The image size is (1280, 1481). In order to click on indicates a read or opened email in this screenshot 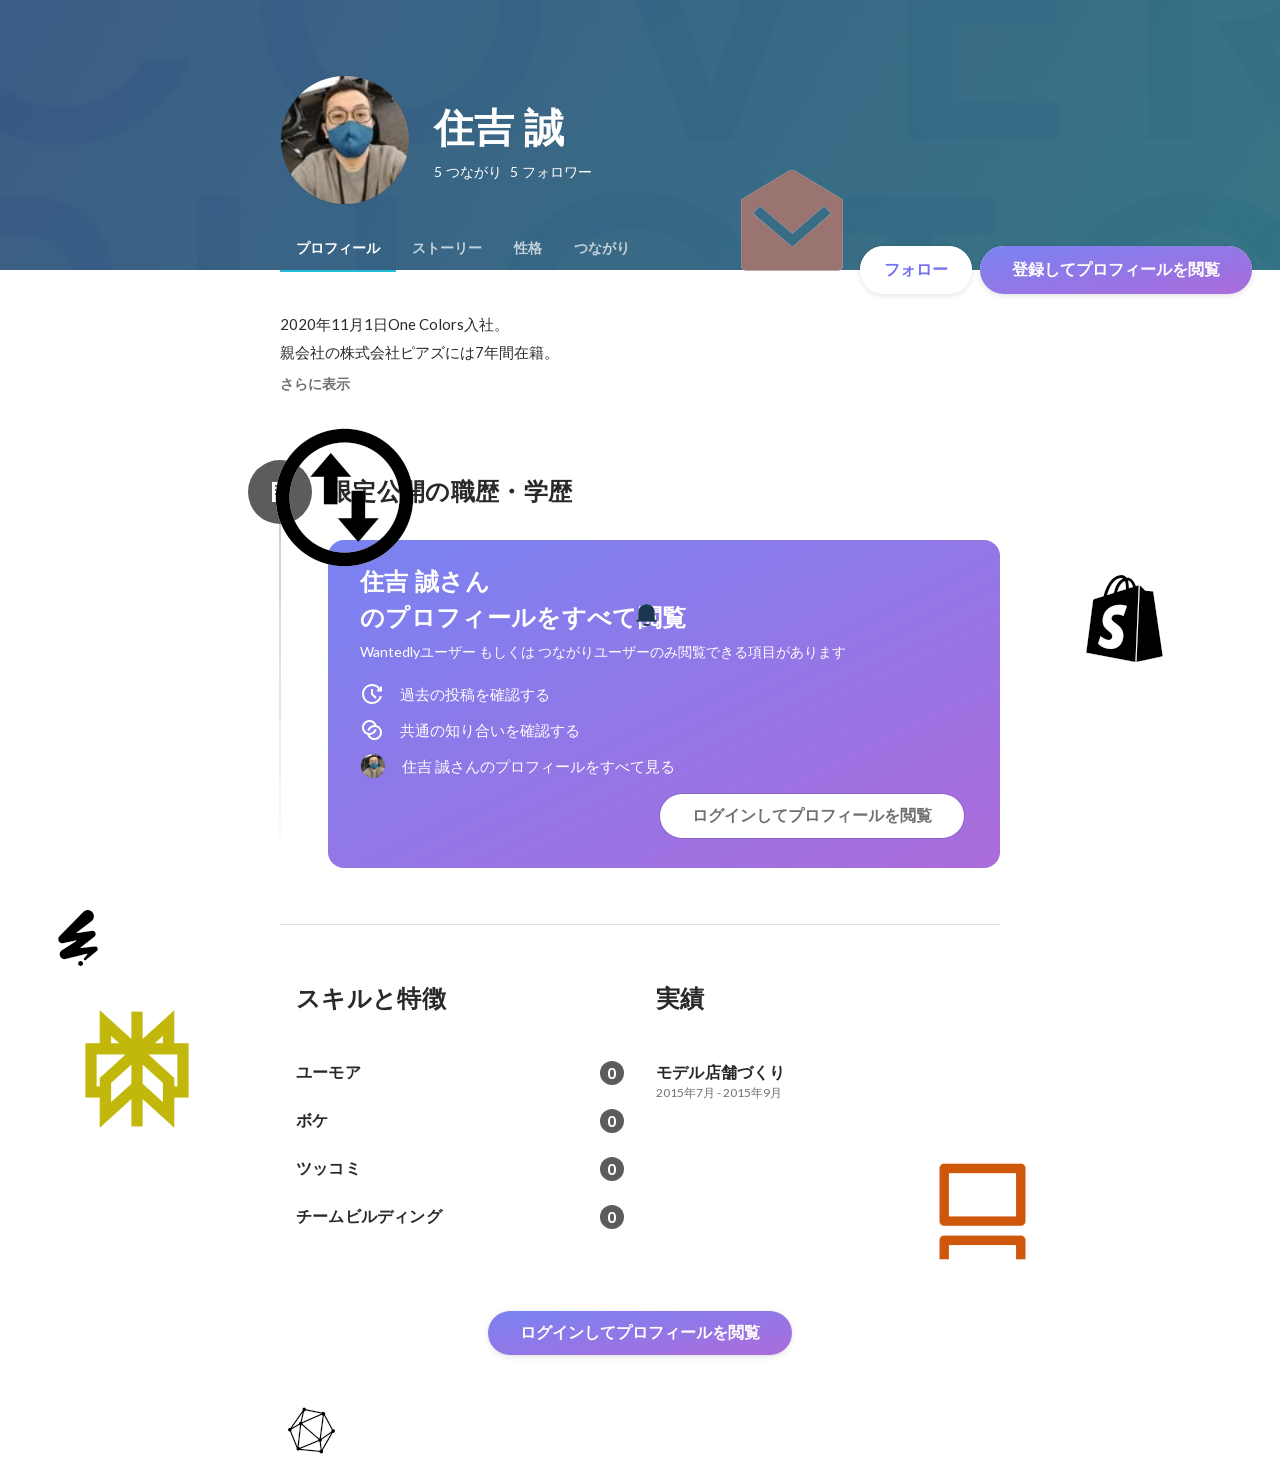, I will do `click(792, 225)`.